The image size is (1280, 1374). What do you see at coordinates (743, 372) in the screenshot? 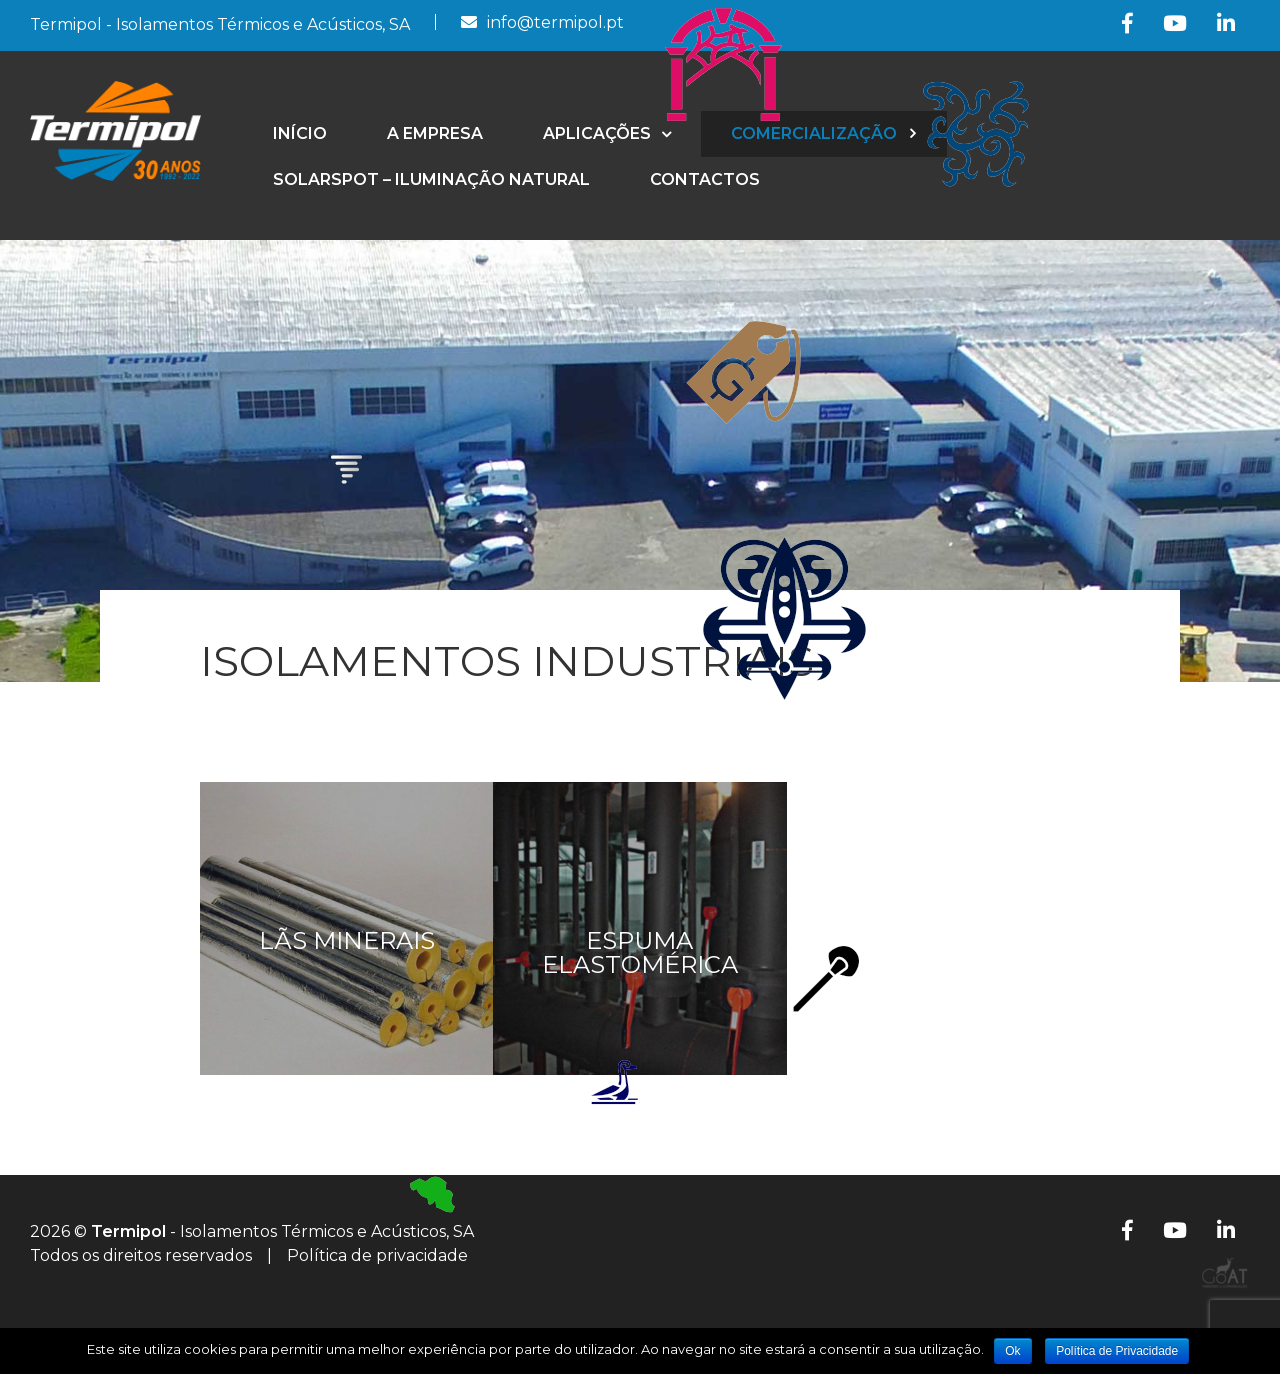
I see `view price or discount information` at bounding box center [743, 372].